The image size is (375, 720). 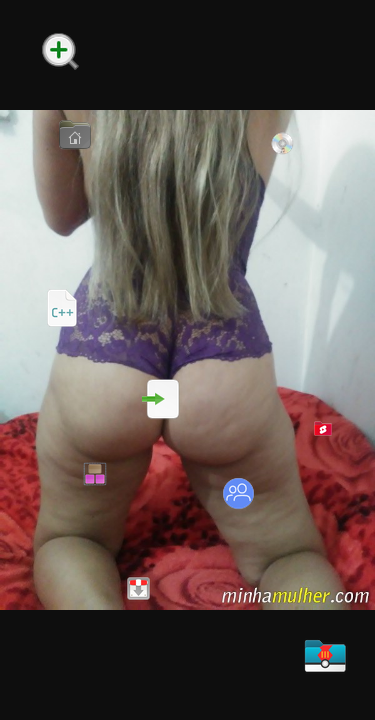 What do you see at coordinates (325, 657) in the screenshot?
I see `open folder containing pokémon lure ball assets` at bounding box center [325, 657].